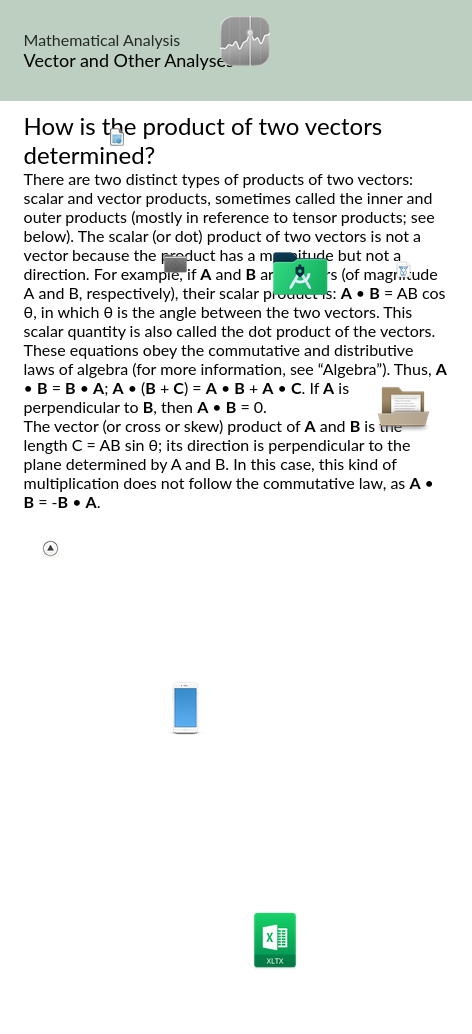  I want to click on open the stocks app, so click(245, 41).